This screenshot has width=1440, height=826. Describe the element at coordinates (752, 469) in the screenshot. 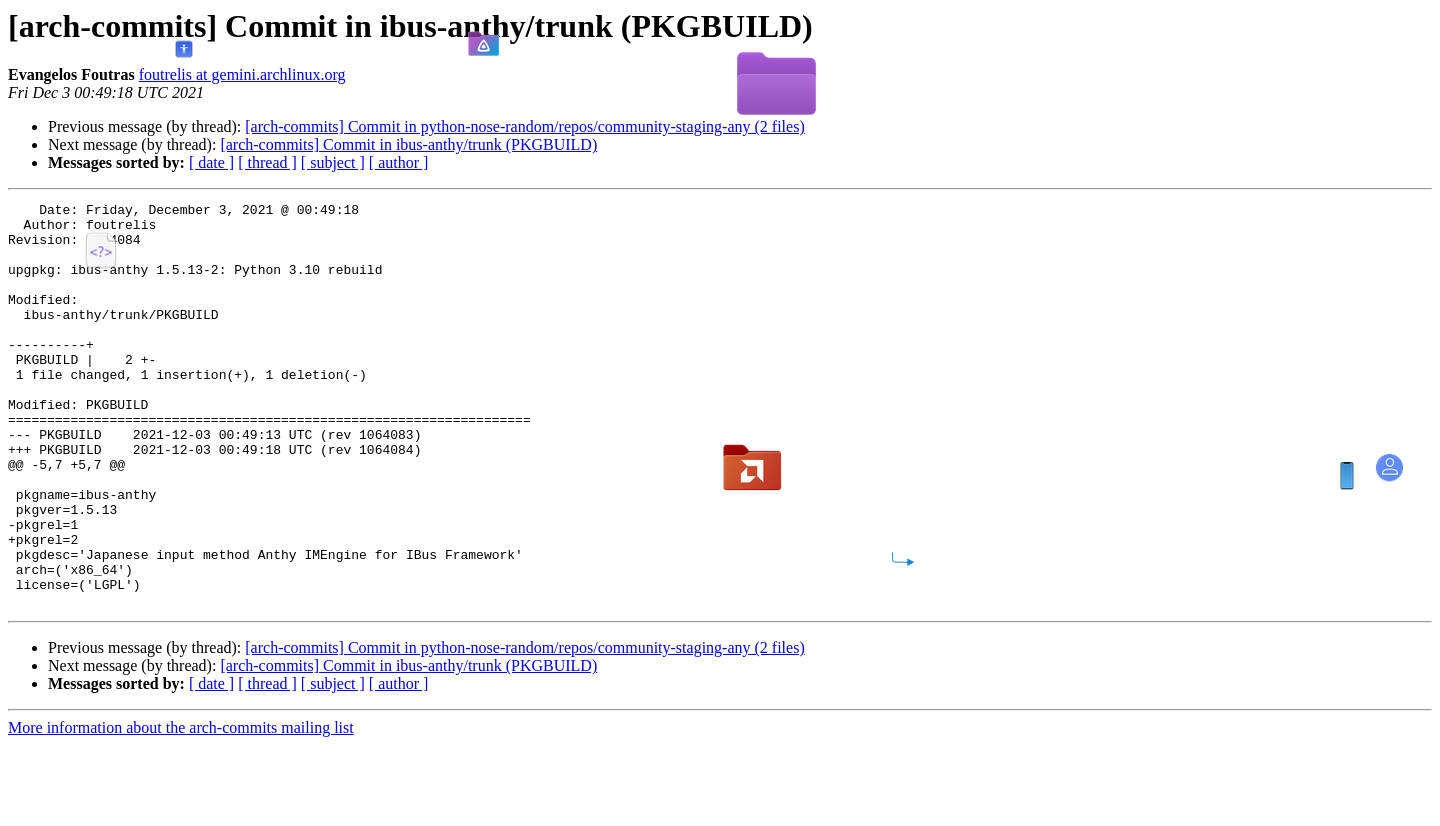

I see `folder containing AMD-related files or drivers` at that location.